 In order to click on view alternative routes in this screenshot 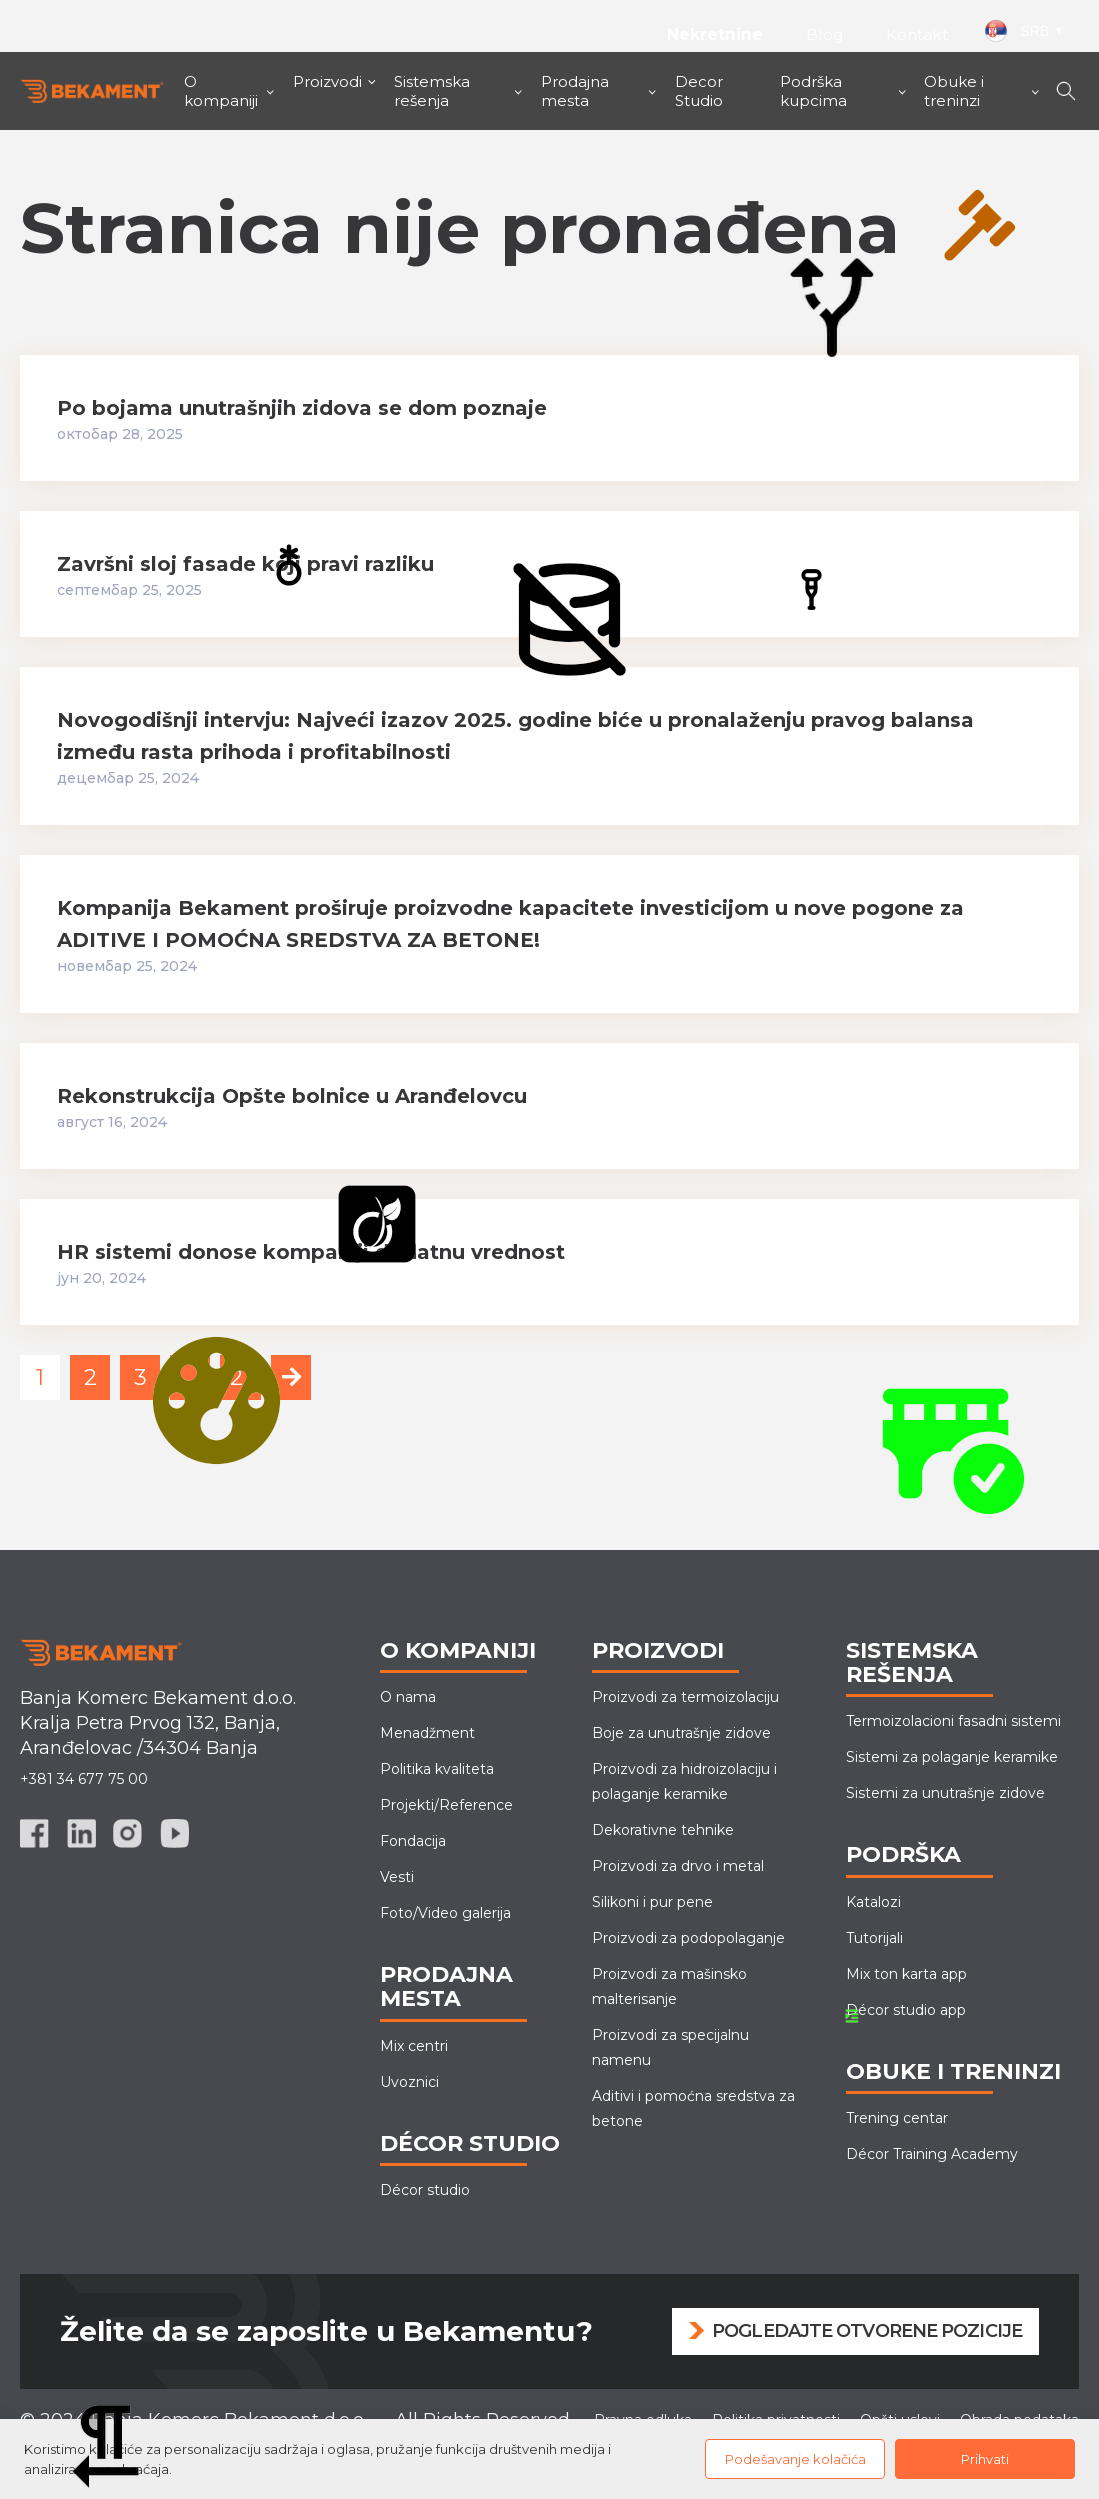, I will do `click(832, 307)`.